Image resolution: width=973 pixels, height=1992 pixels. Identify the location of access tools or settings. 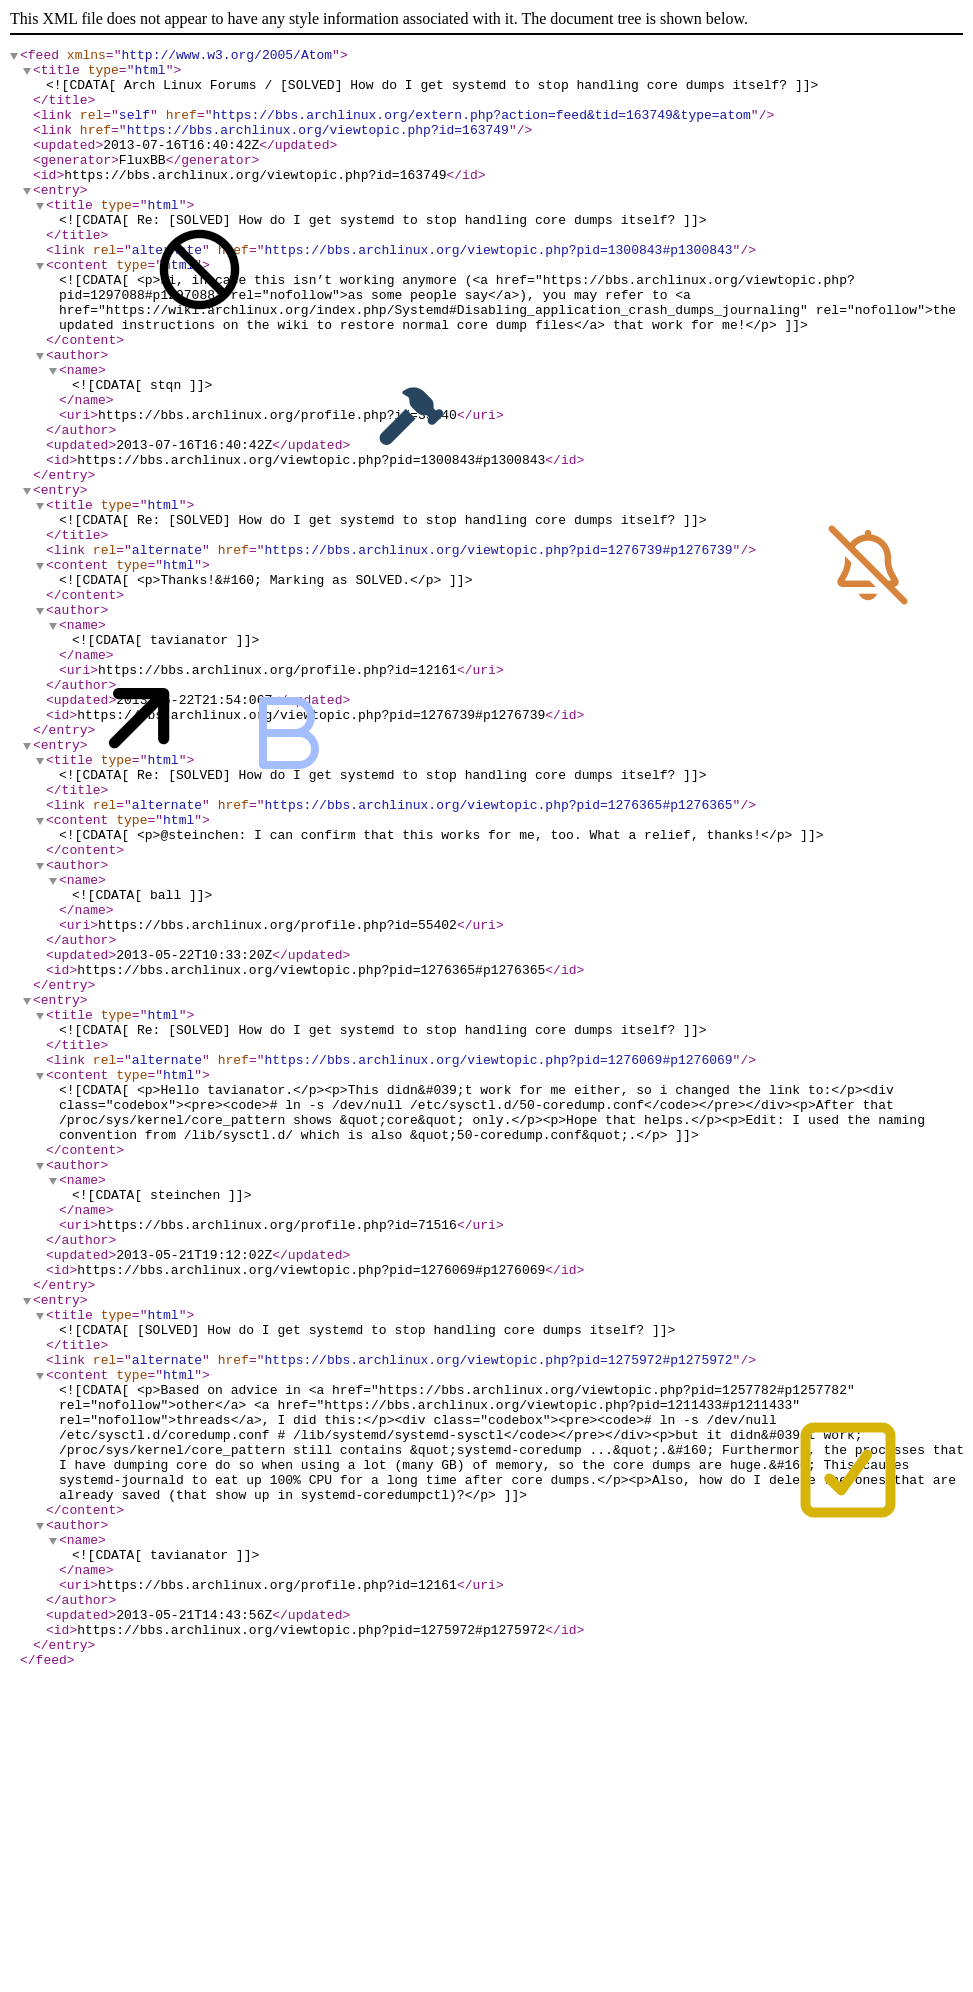
(411, 417).